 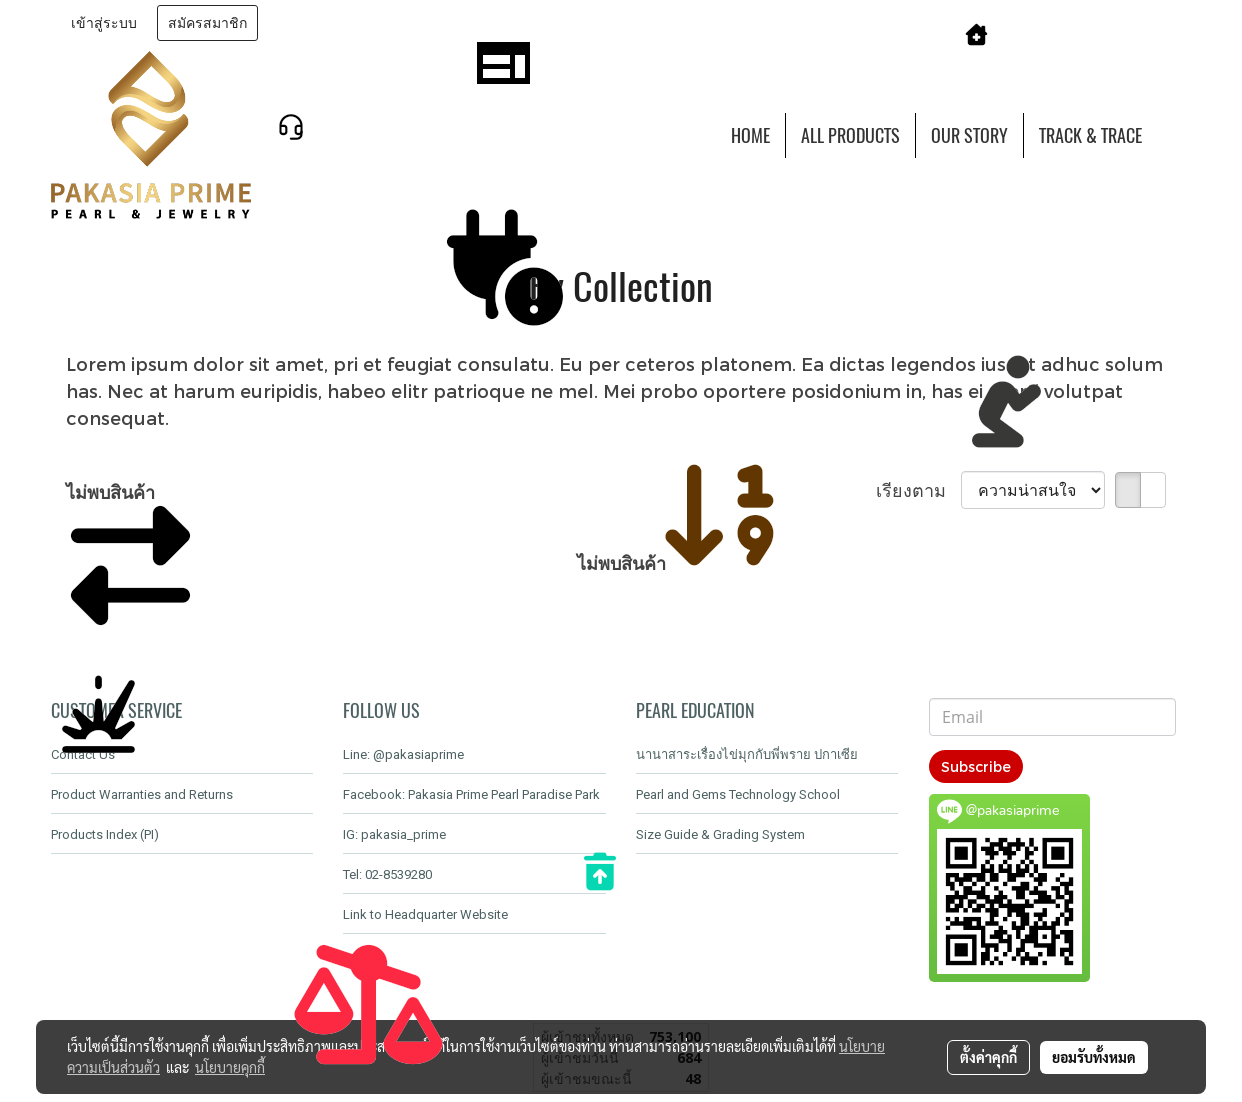 What do you see at coordinates (723, 515) in the screenshot?
I see `sort items in ascending numerical order` at bounding box center [723, 515].